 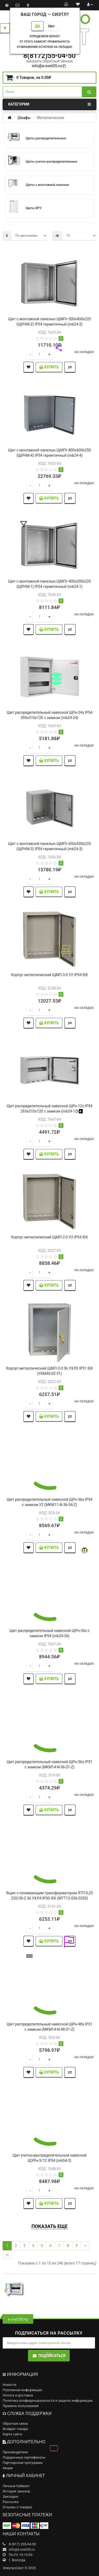 What do you see at coordinates (47, 2354) in the screenshot?
I see `move item to the end of a list` at bounding box center [47, 2354].